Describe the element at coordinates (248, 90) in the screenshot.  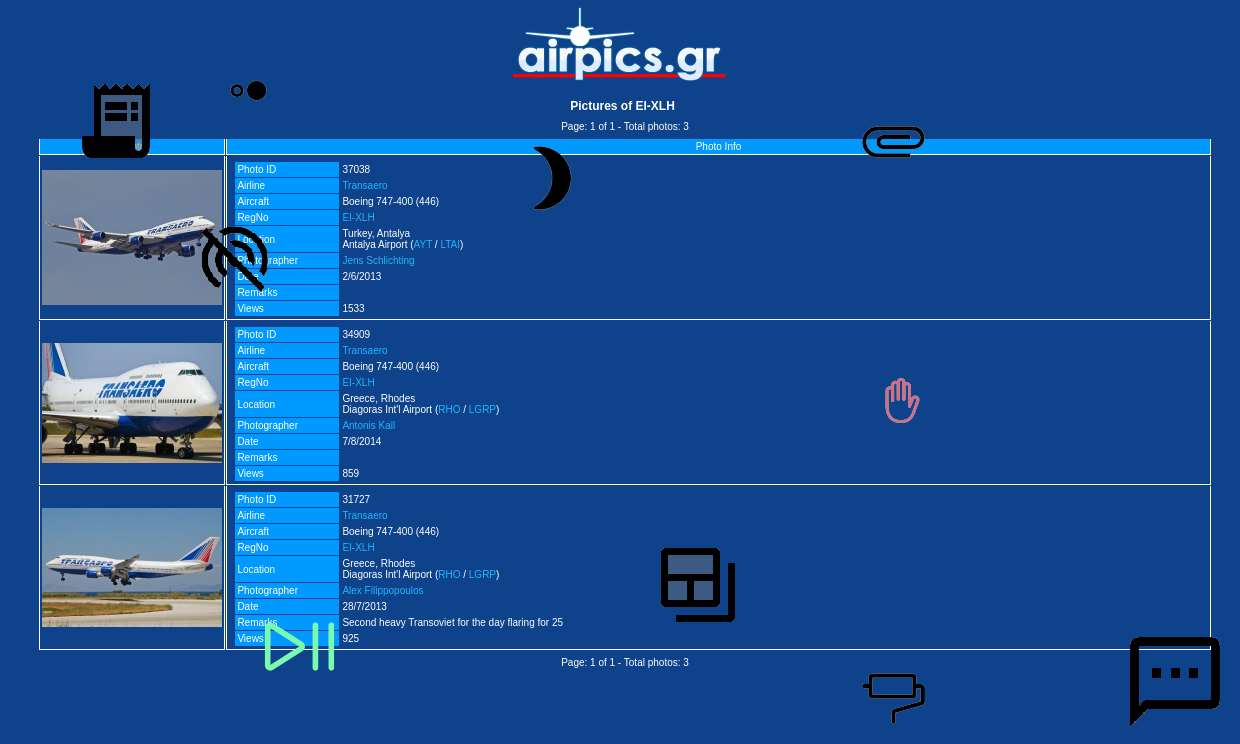
I see `enable HDR strong mode for photos` at that location.